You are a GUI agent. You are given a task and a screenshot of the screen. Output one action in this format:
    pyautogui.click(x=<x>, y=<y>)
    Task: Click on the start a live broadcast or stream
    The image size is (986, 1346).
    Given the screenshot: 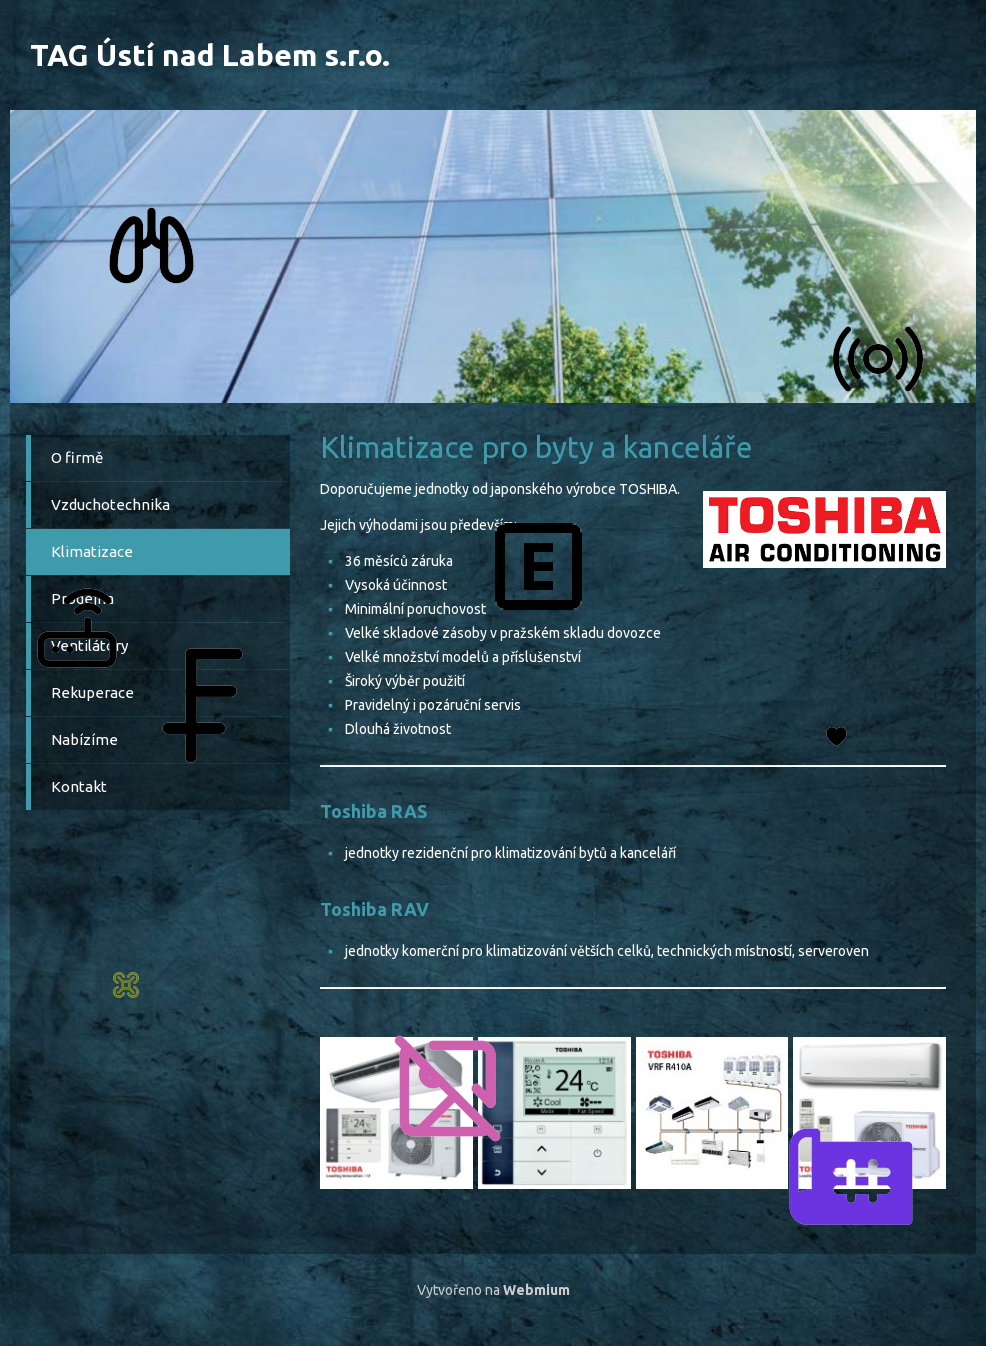 What is the action you would take?
    pyautogui.click(x=878, y=359)
    